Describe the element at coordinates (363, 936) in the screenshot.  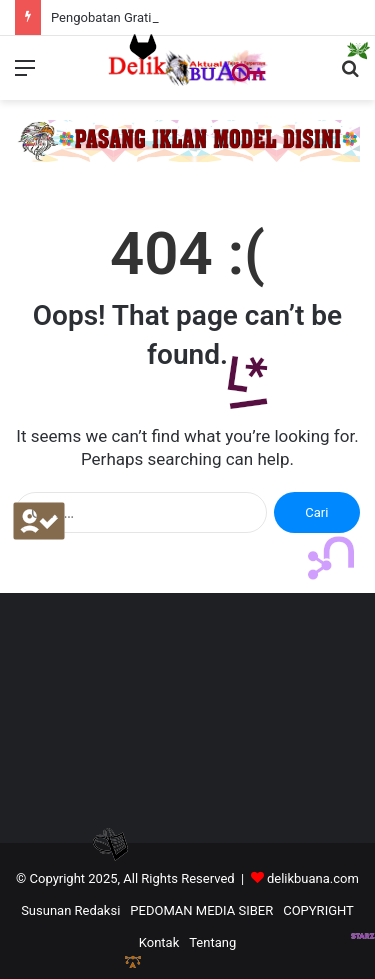
I see `open the Starz streaming app` at that location.